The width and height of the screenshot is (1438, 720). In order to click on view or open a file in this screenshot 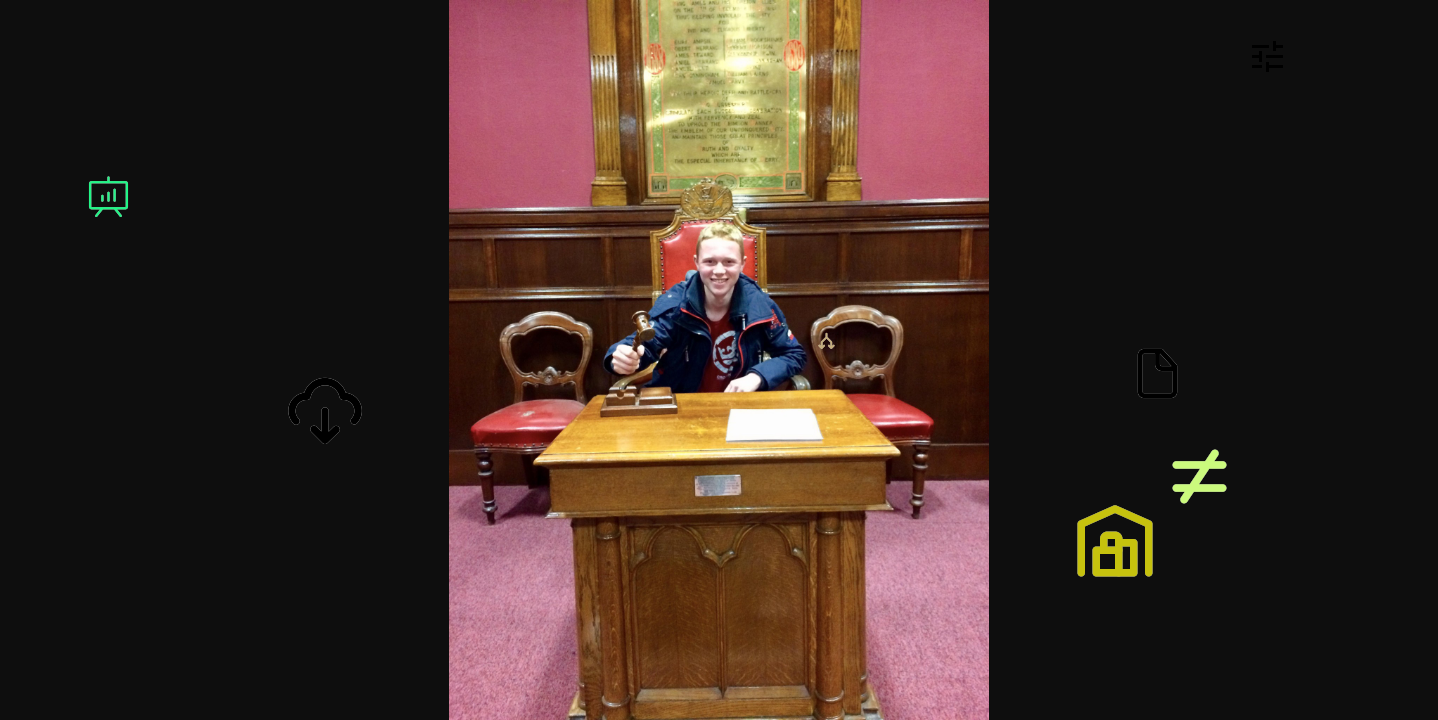, I will do `click(1157, 373)`.